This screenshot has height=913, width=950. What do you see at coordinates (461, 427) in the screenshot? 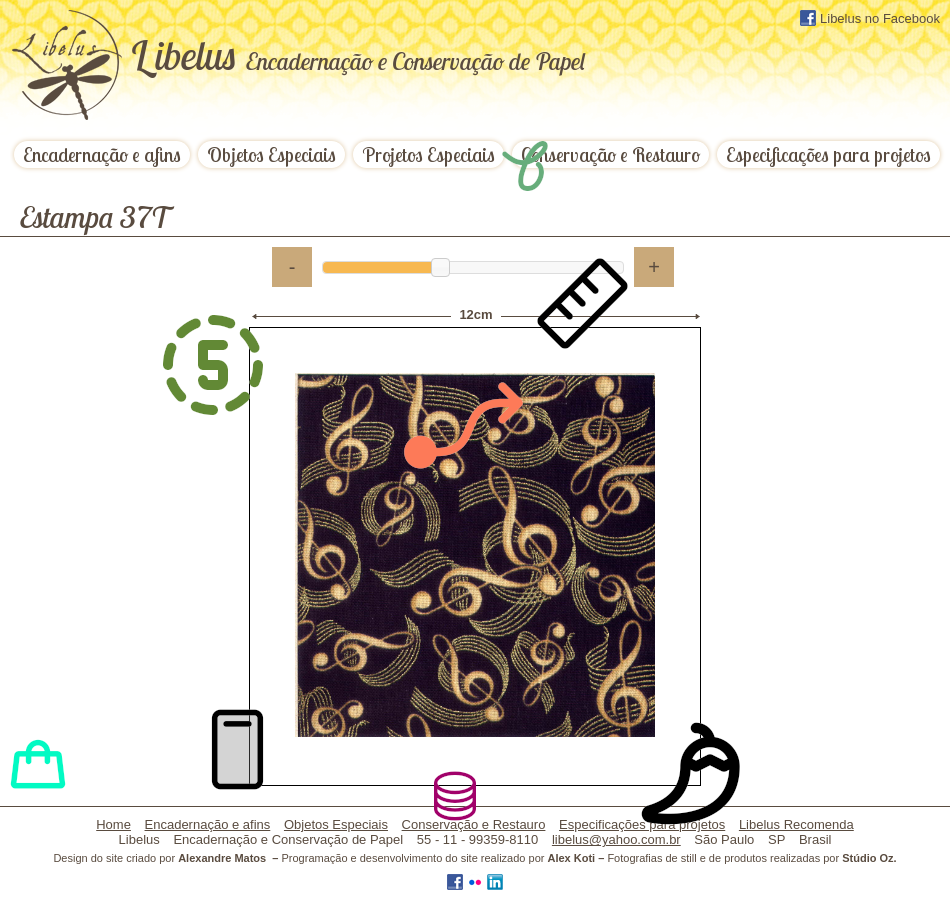
I see `indicates a workflow or process flow direction` at bounding box center [461, 427].